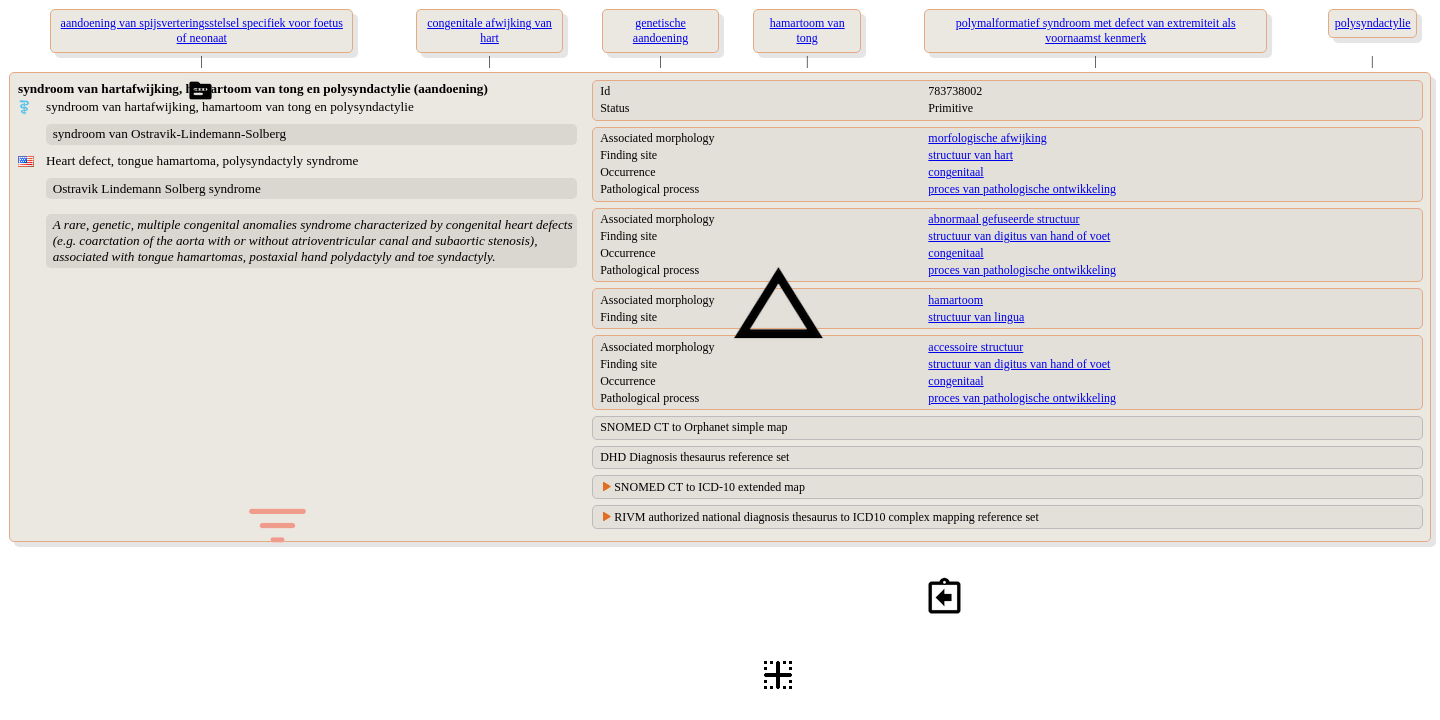 The image size is (1440, 720). Describe the element at coordinates (778, 302) in the screenshot. I see `view change history or version log` at that location.